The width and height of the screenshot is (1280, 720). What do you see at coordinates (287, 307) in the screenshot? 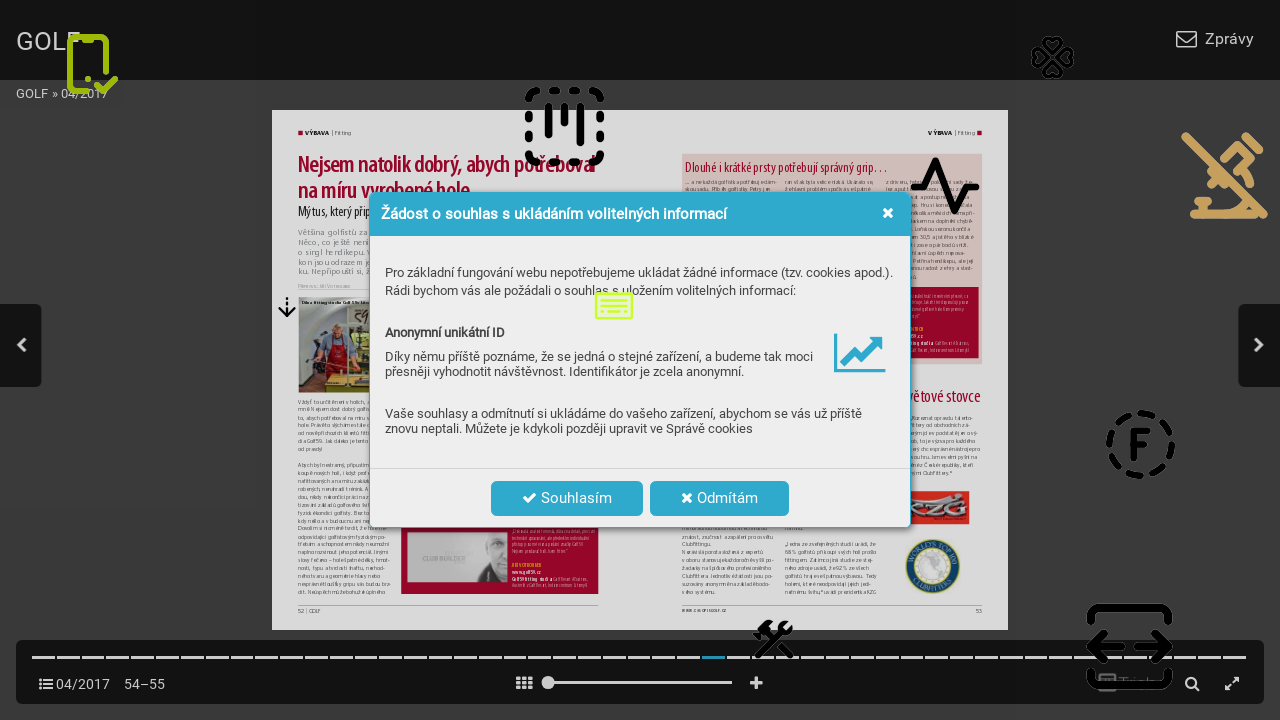
I see `download in progress` at bounding box center [287, 307].